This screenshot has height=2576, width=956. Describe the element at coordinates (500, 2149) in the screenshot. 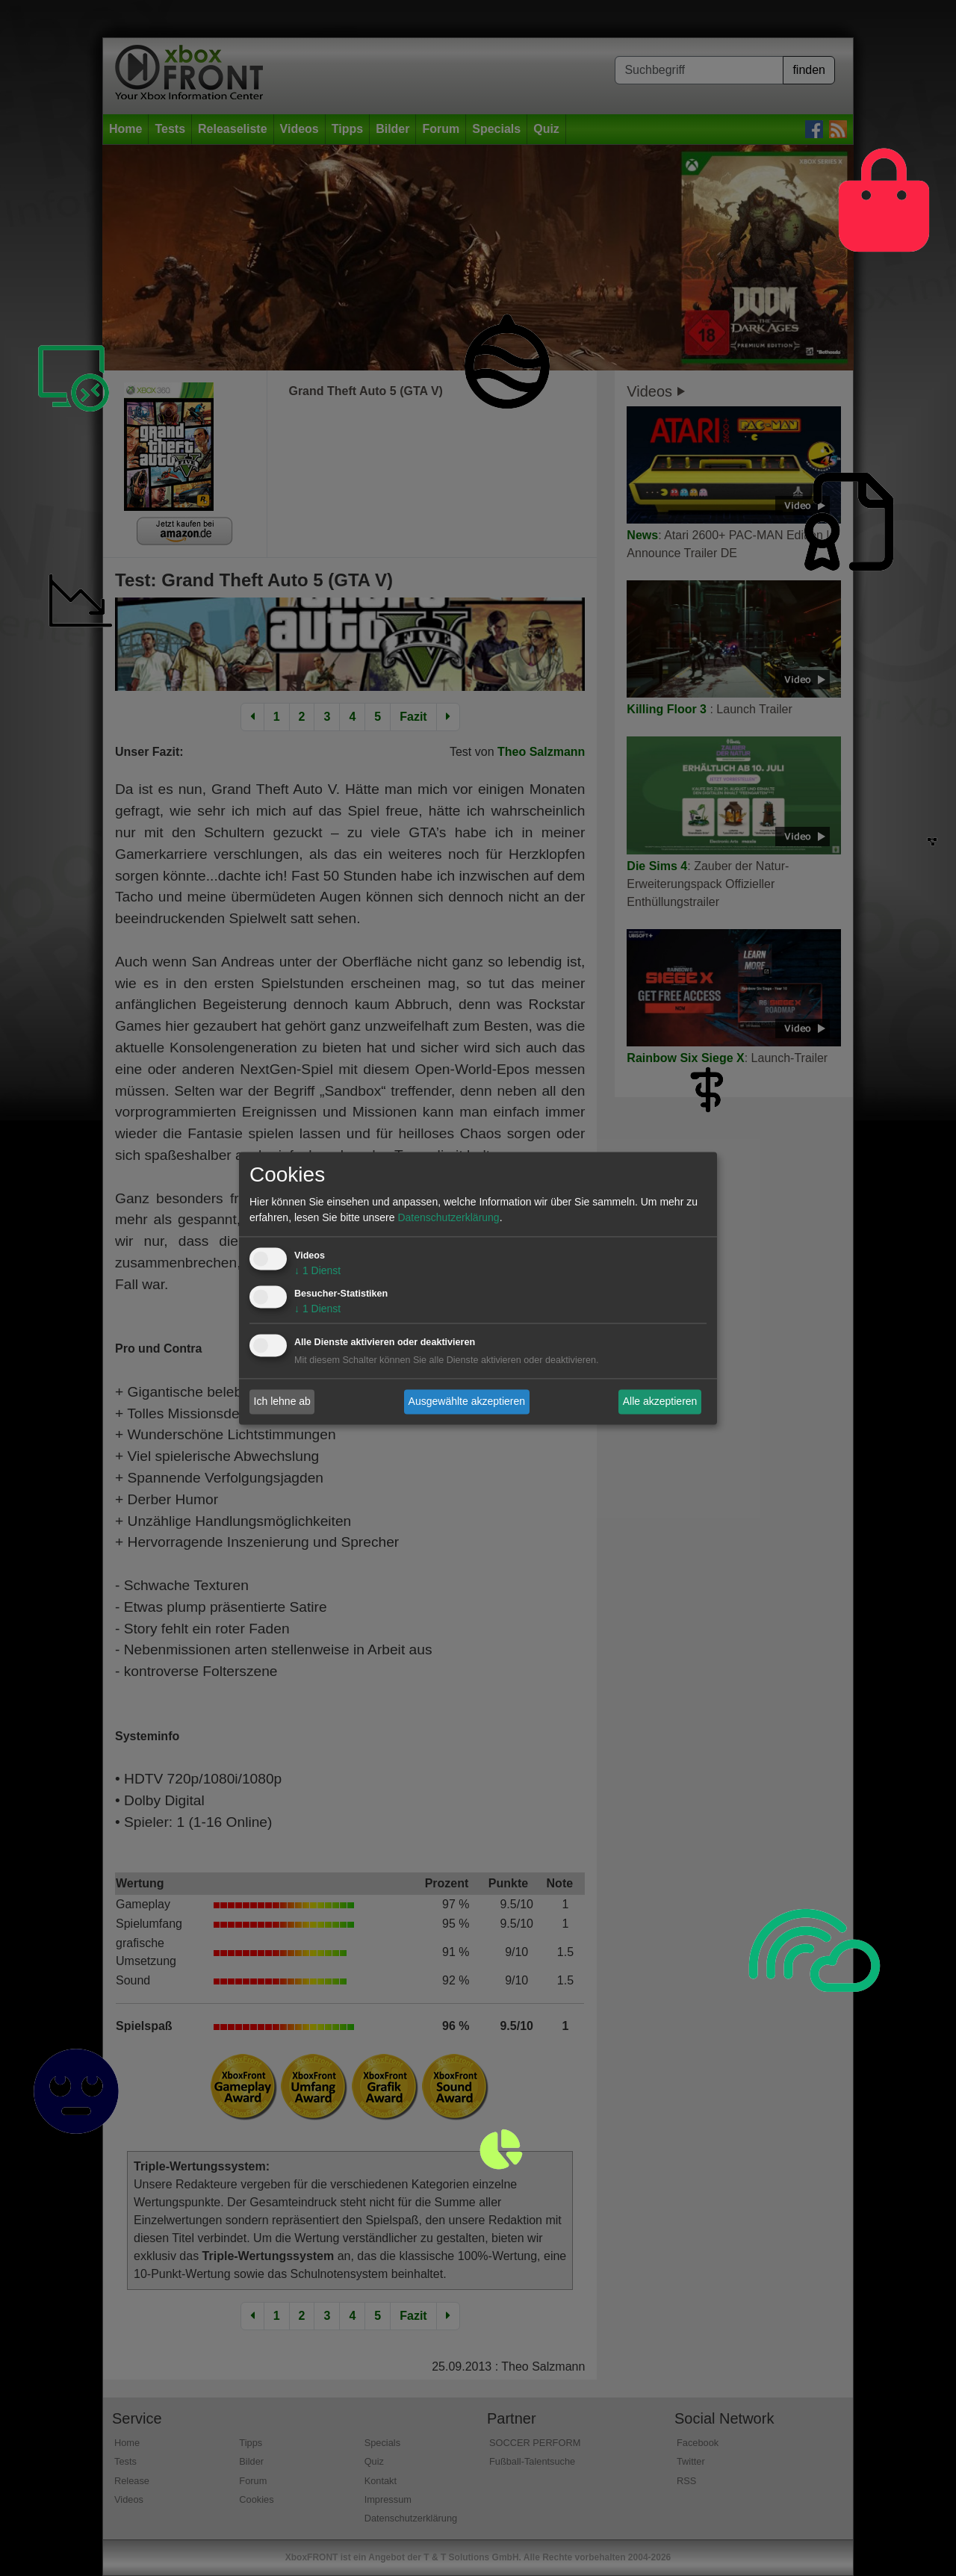

I see `view analytics or statistics breakdown` at that location.